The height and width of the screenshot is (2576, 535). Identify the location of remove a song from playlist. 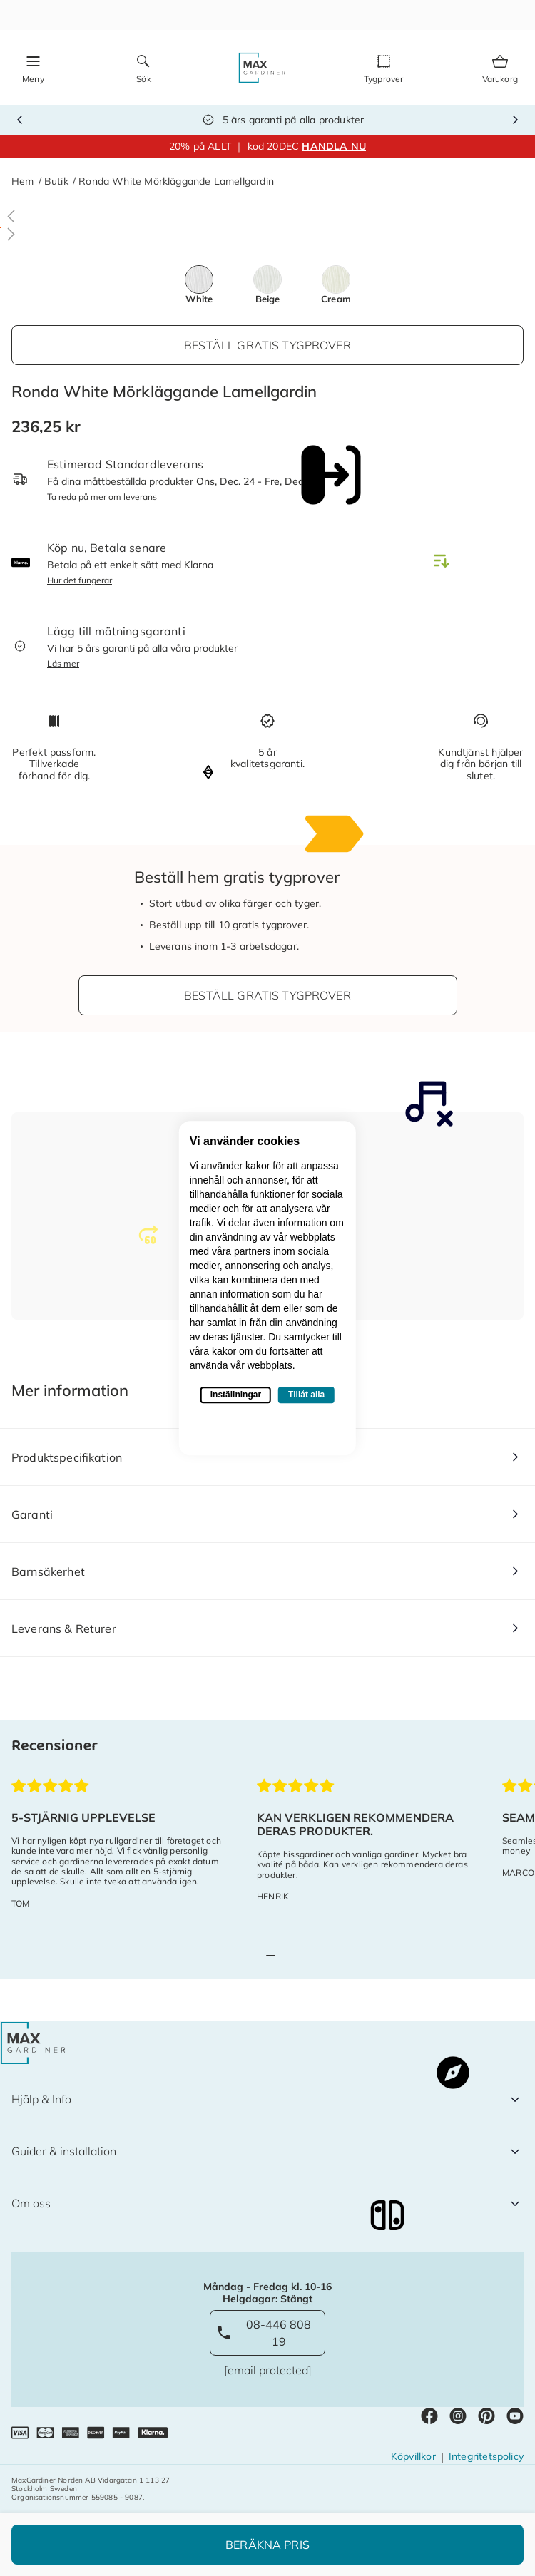
(428, 1102).